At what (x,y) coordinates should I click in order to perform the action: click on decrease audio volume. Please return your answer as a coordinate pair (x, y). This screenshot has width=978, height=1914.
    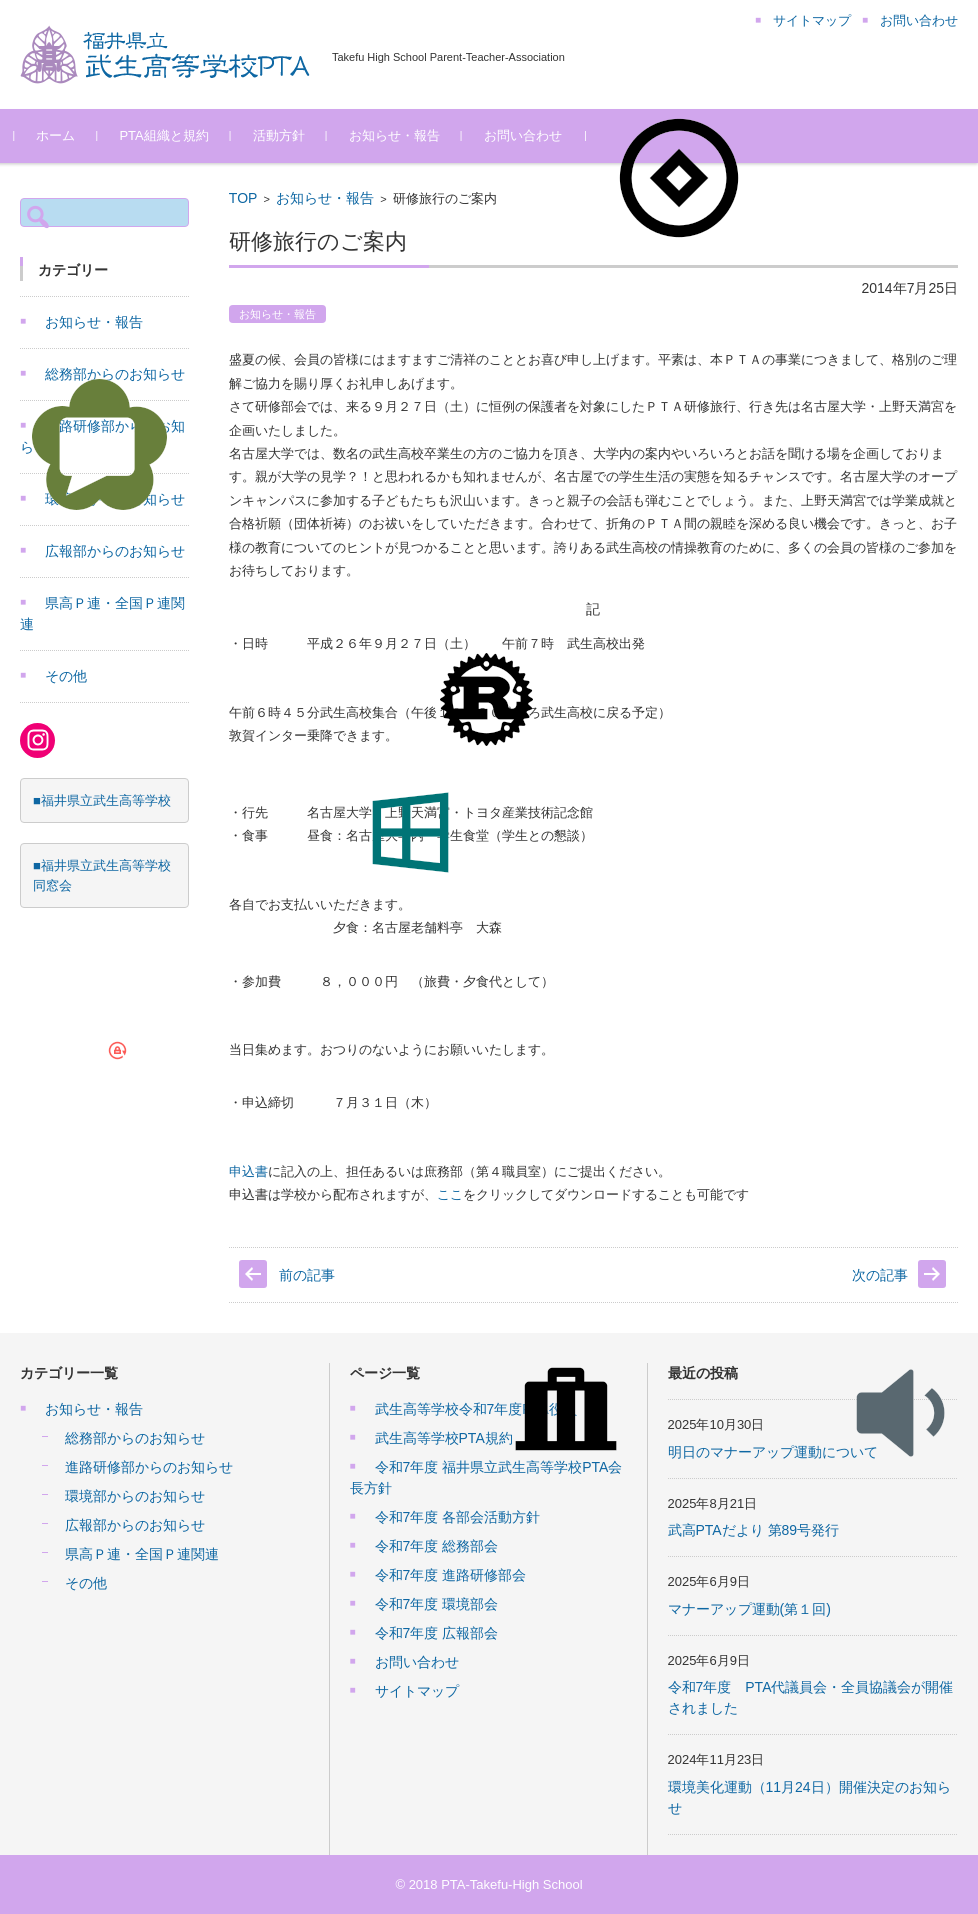
    Looking at the image, I should click on (898, 1413).